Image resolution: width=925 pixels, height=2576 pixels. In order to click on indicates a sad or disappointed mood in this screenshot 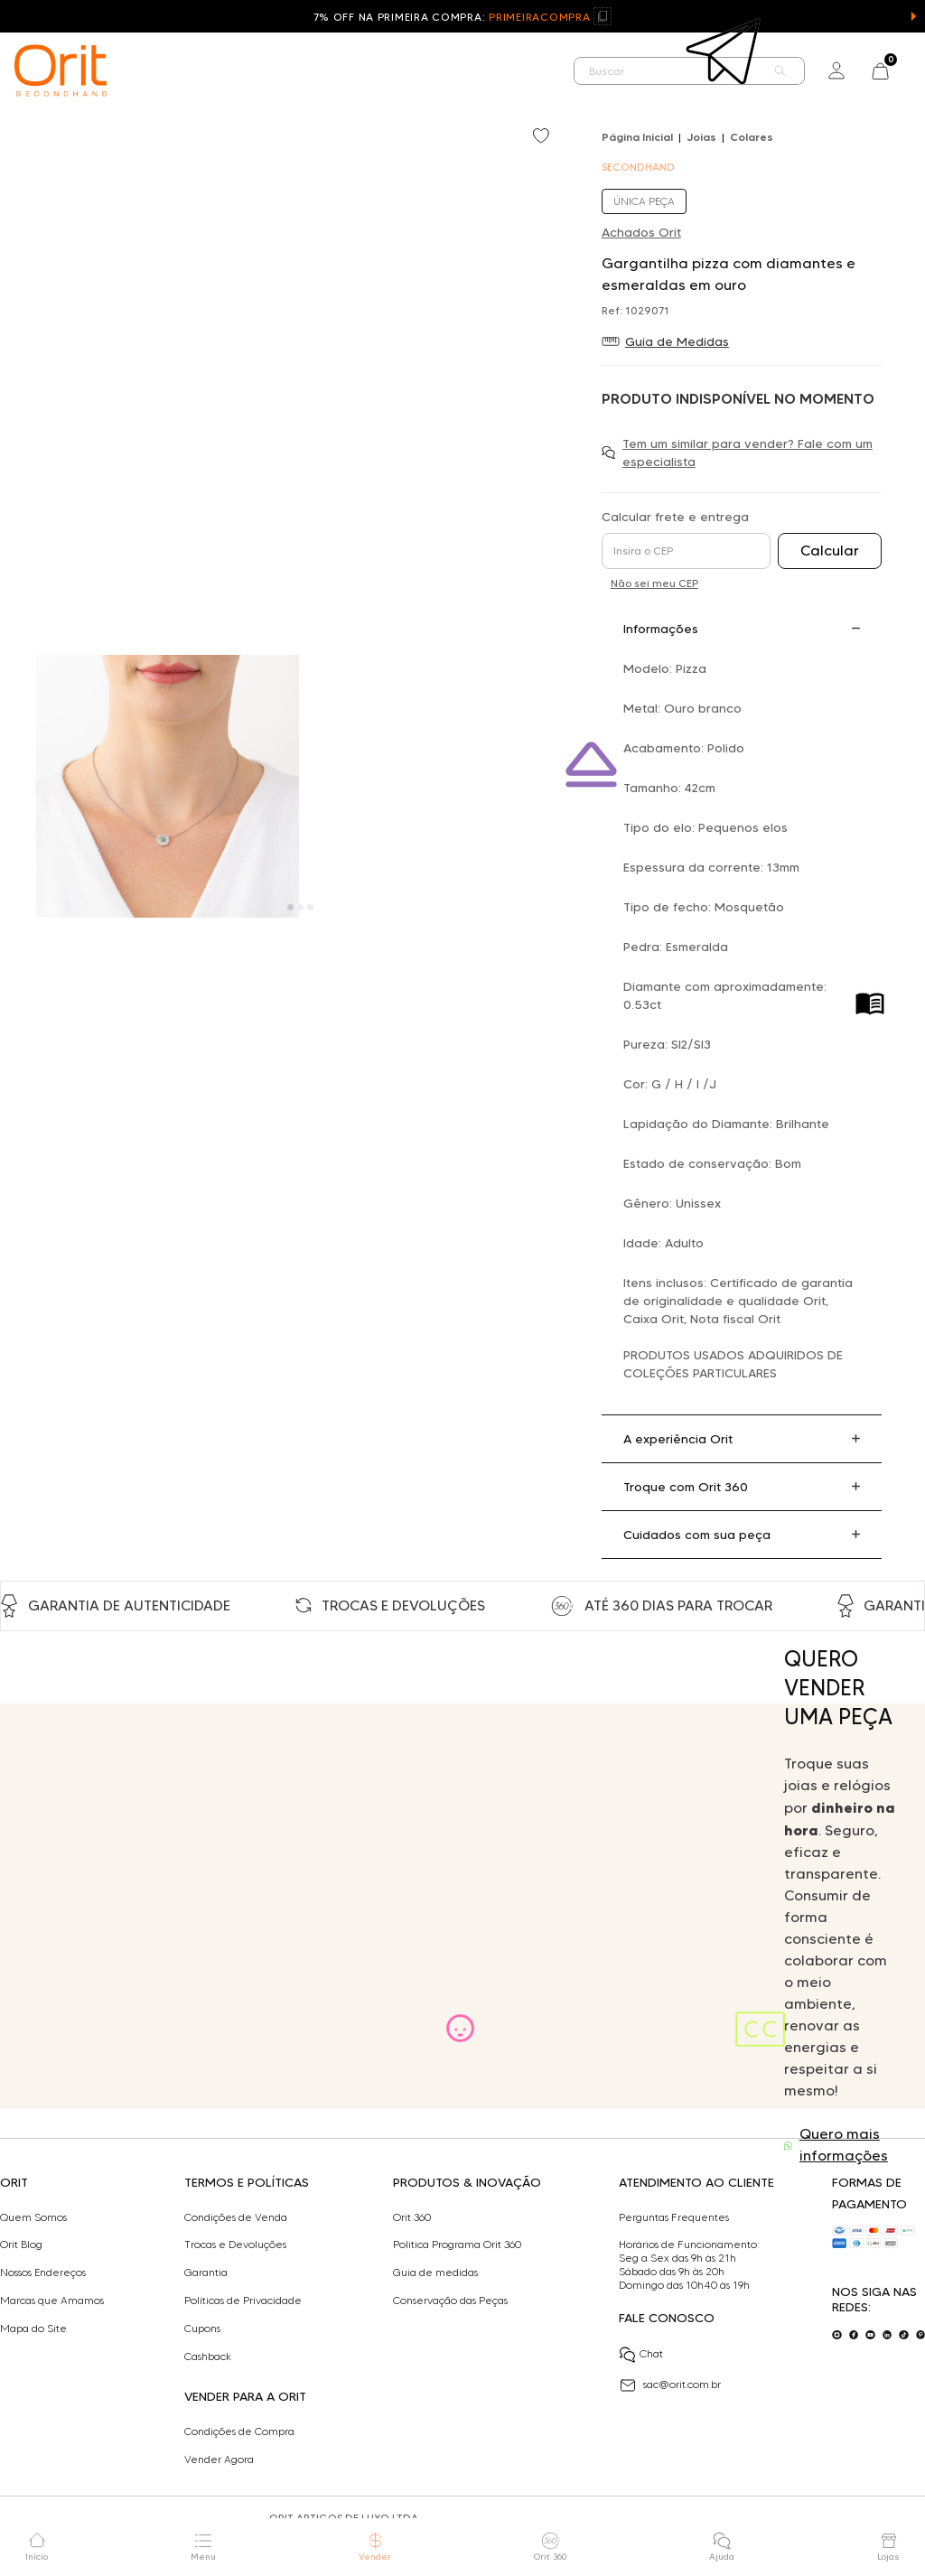, I will do `click(460, 2028)`.